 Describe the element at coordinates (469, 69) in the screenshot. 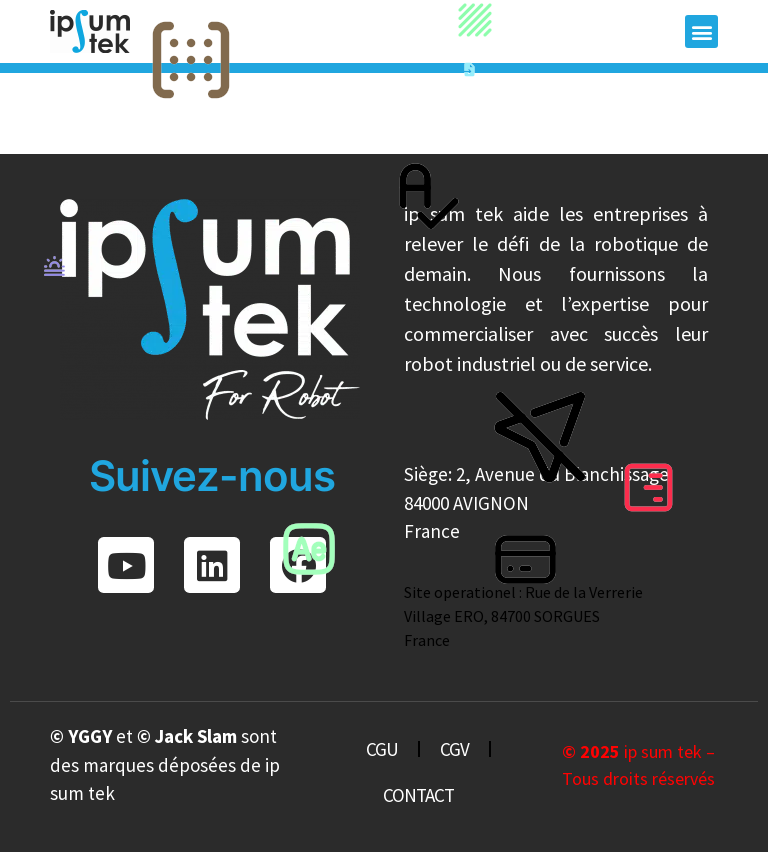

I see `import file or document` at that location.